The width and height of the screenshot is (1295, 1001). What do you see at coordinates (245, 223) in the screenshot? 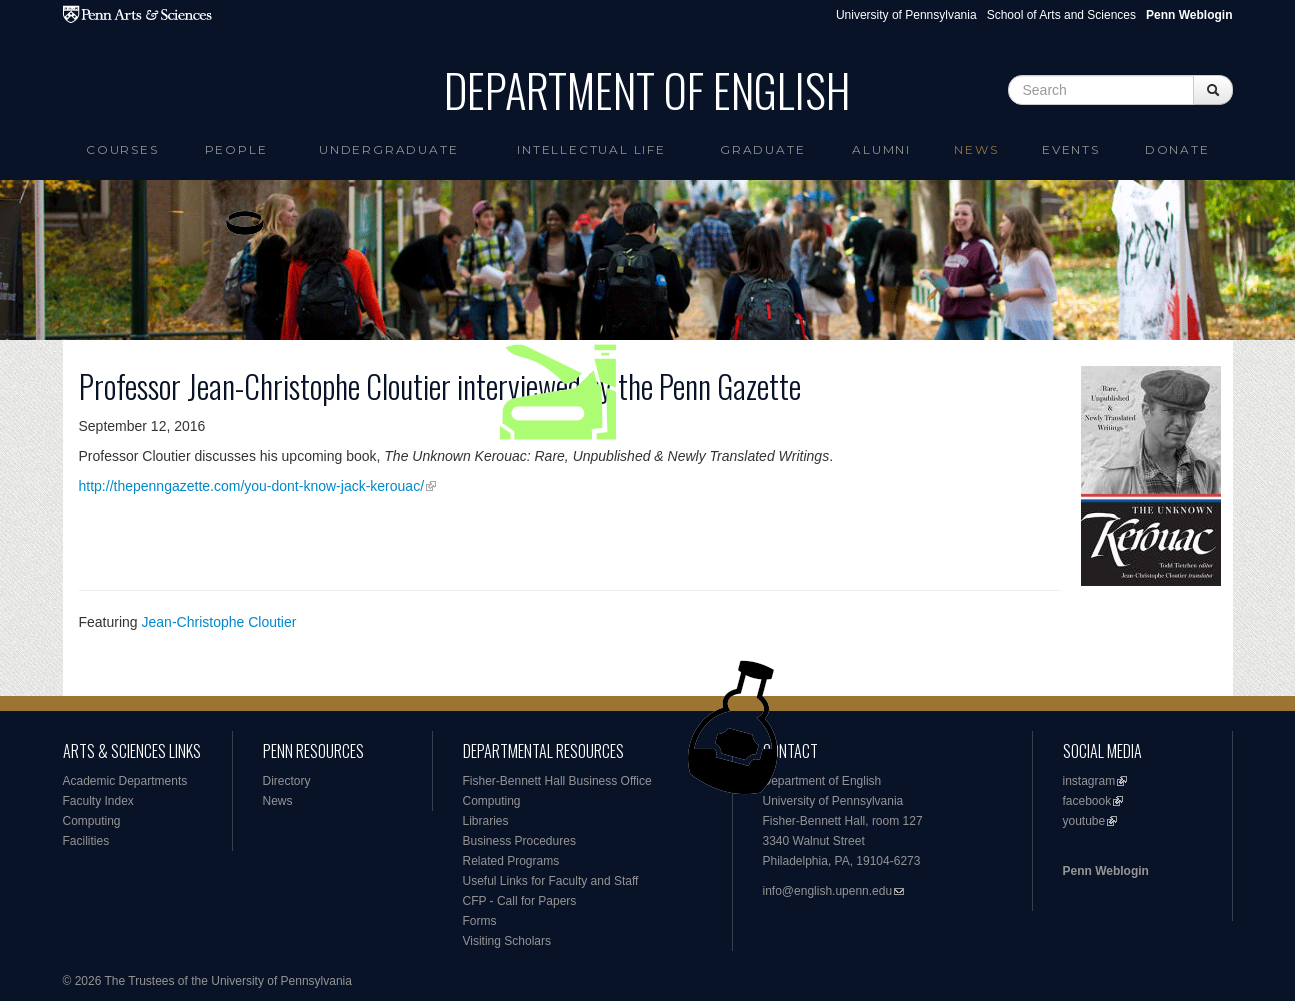
I see `equip a ring item to your character` at bounding box center [245, 223].